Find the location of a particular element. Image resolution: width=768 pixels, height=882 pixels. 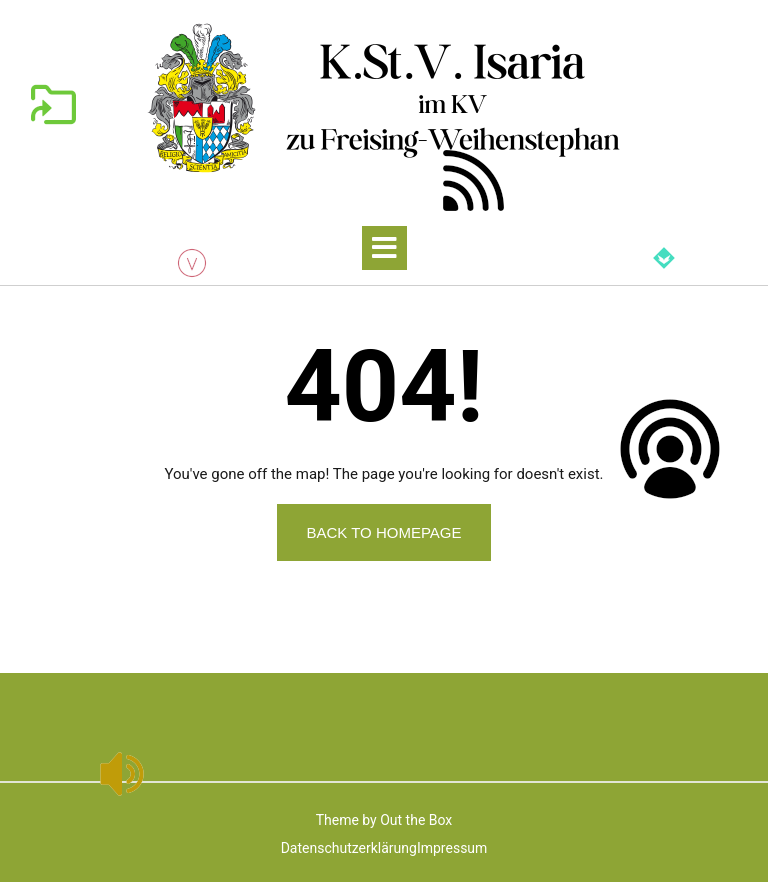

indicates items or options starting with the letter V is located at coordinates (192, 263).